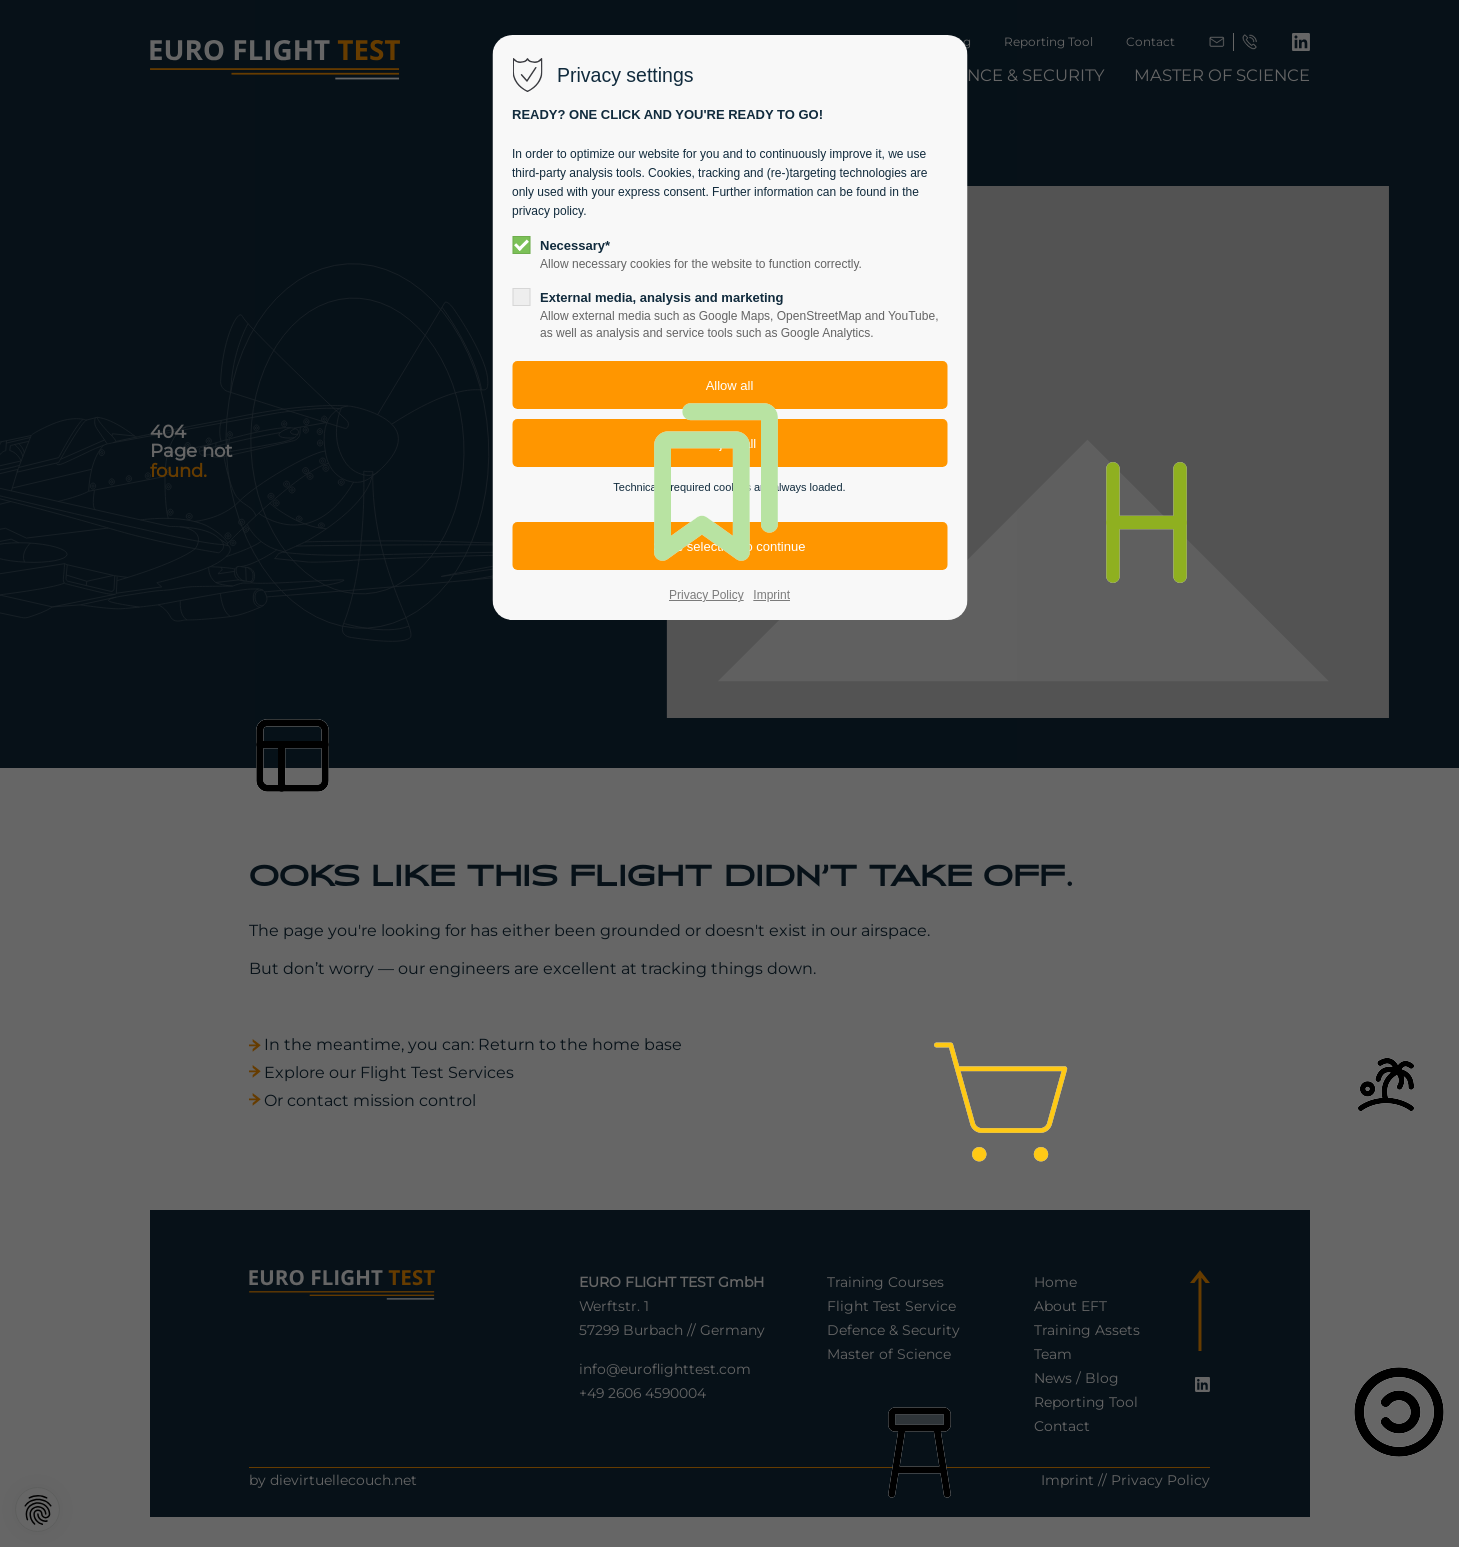 The width and height of the screenshot is (1459, 1547). Describe the element at coordinates (292, 755) in the screenshot. I see `change page layout or view` at that location.